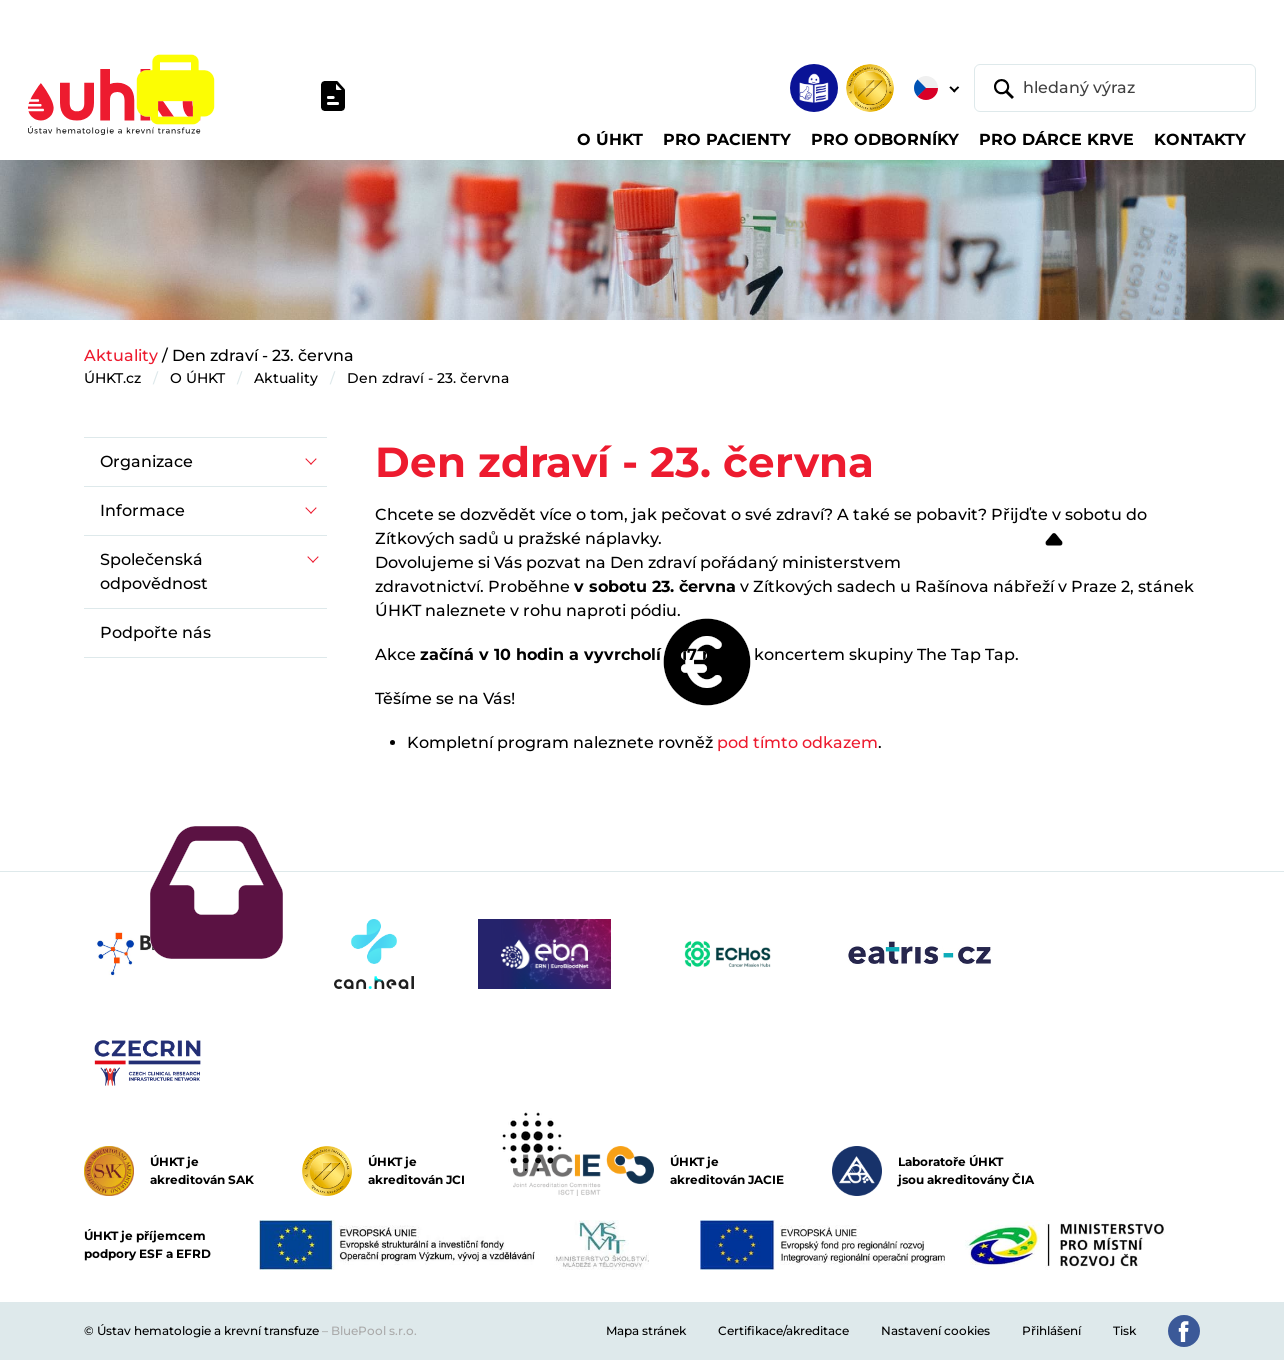 This screenshot has width=1284, height=1360. What do you see at coordinates (532, 1142) in the screenshot?
I see `apply blur effect to image` at bounding box center [532, 1142].